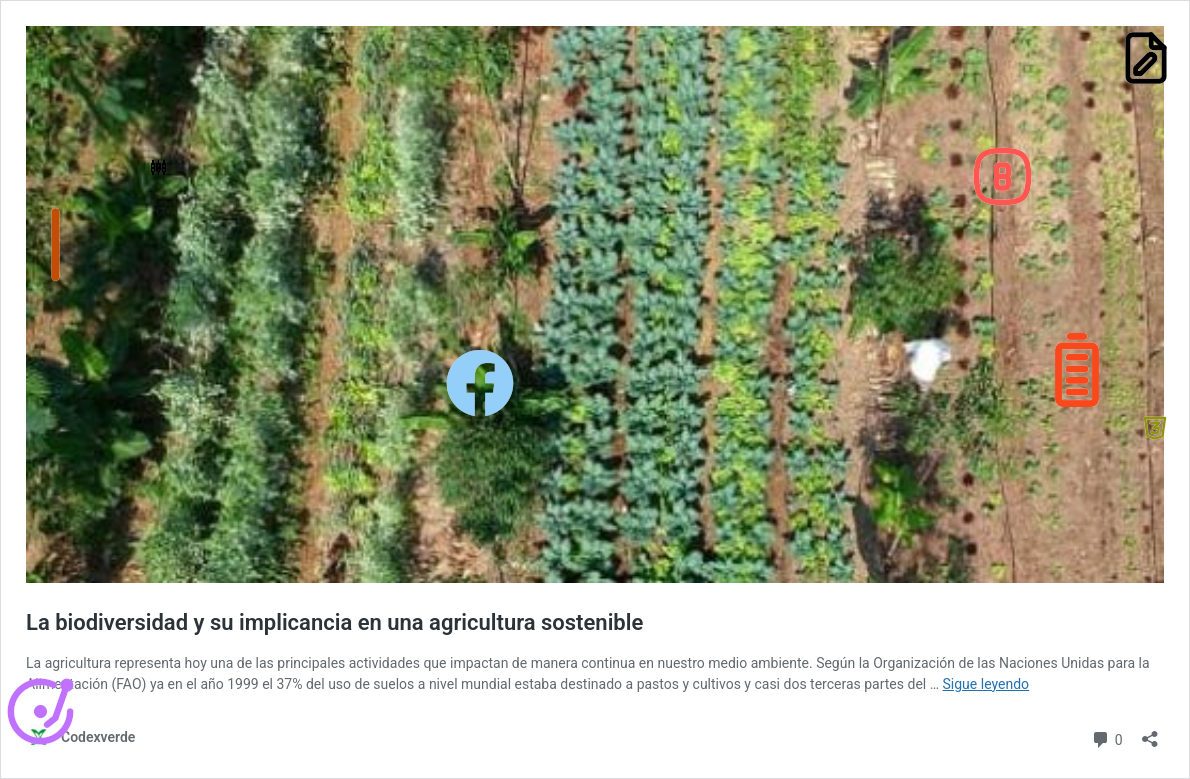 The image size is (1190, 779). I want to click on indicates item number 8 in a list or sequence, so click(1002, 176).